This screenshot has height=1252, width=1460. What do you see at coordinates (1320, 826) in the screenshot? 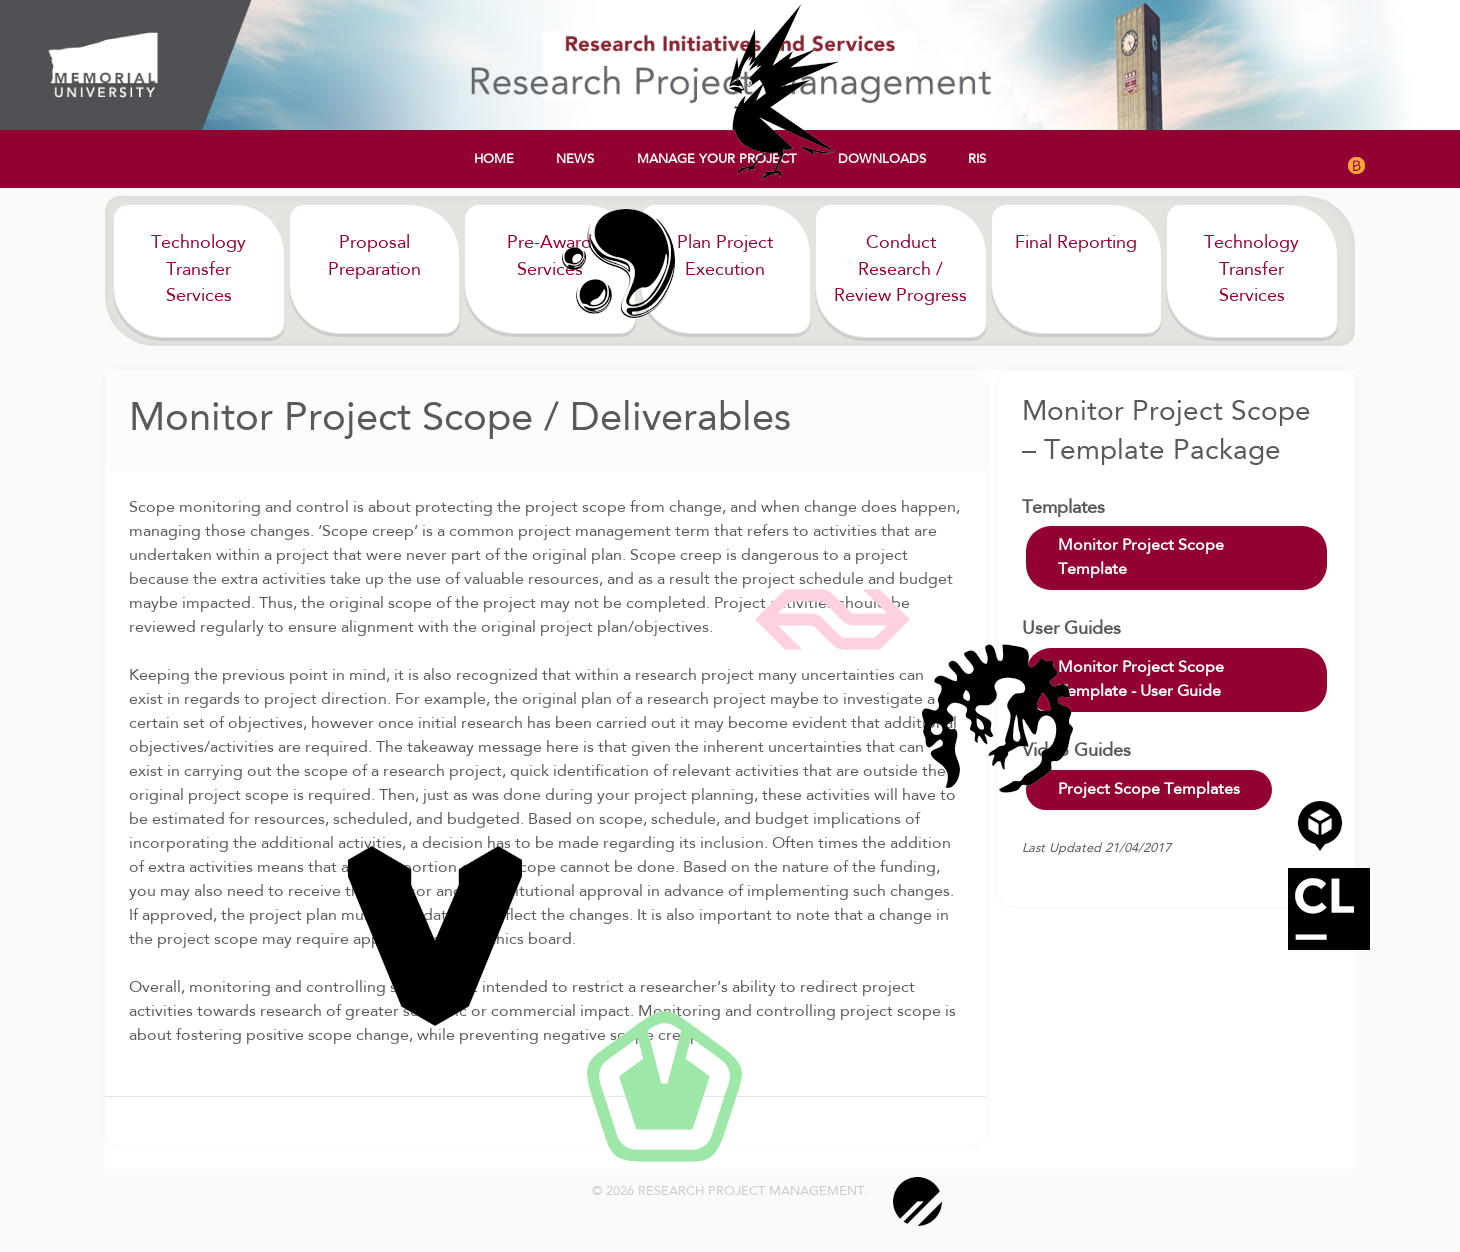
I see `open the AfterShip package tracking app` at bounding box center [1320, 826].